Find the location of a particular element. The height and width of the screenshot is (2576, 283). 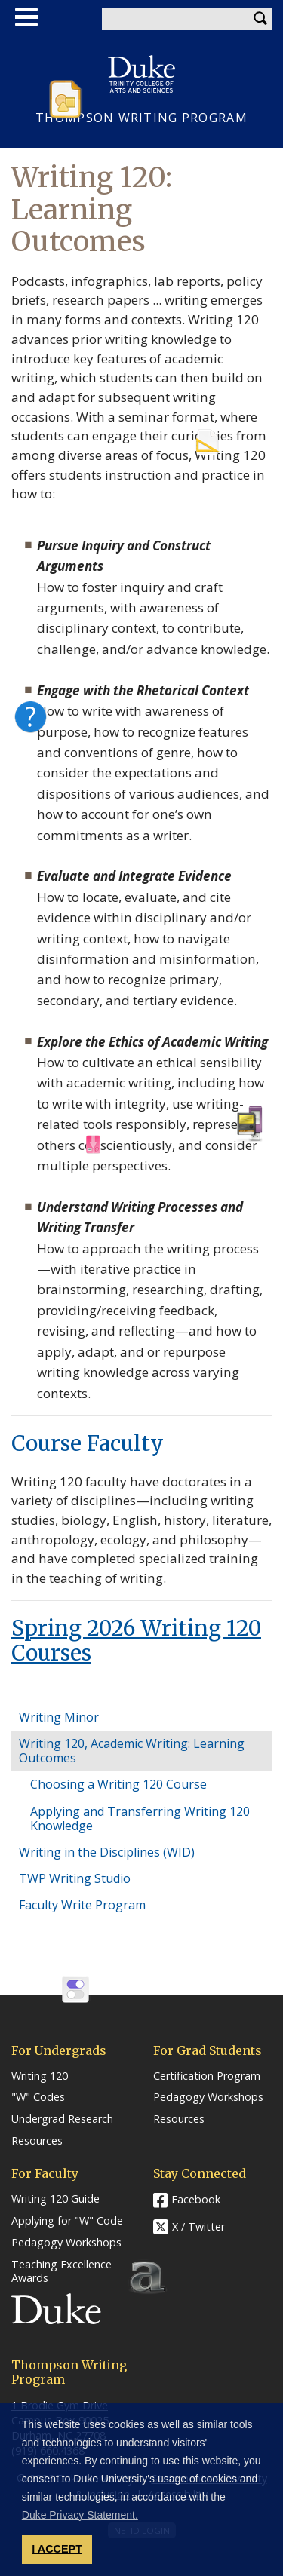

access removable storage devices is located at coordinates (251, 1124).